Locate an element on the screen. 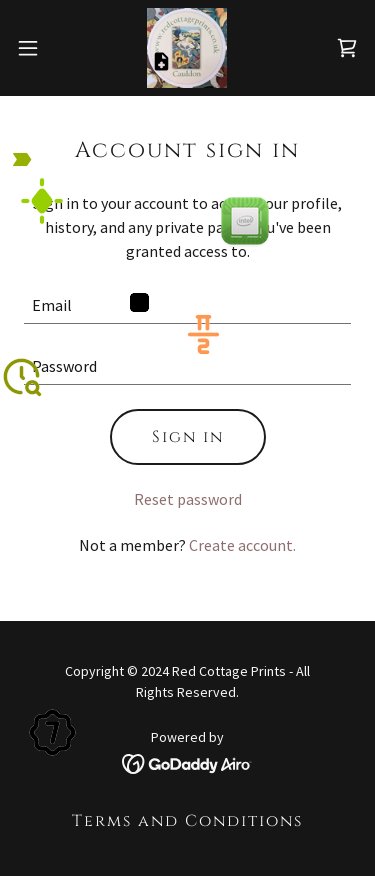  indicates rank or position number 7 is located at coordinates (52, 732).